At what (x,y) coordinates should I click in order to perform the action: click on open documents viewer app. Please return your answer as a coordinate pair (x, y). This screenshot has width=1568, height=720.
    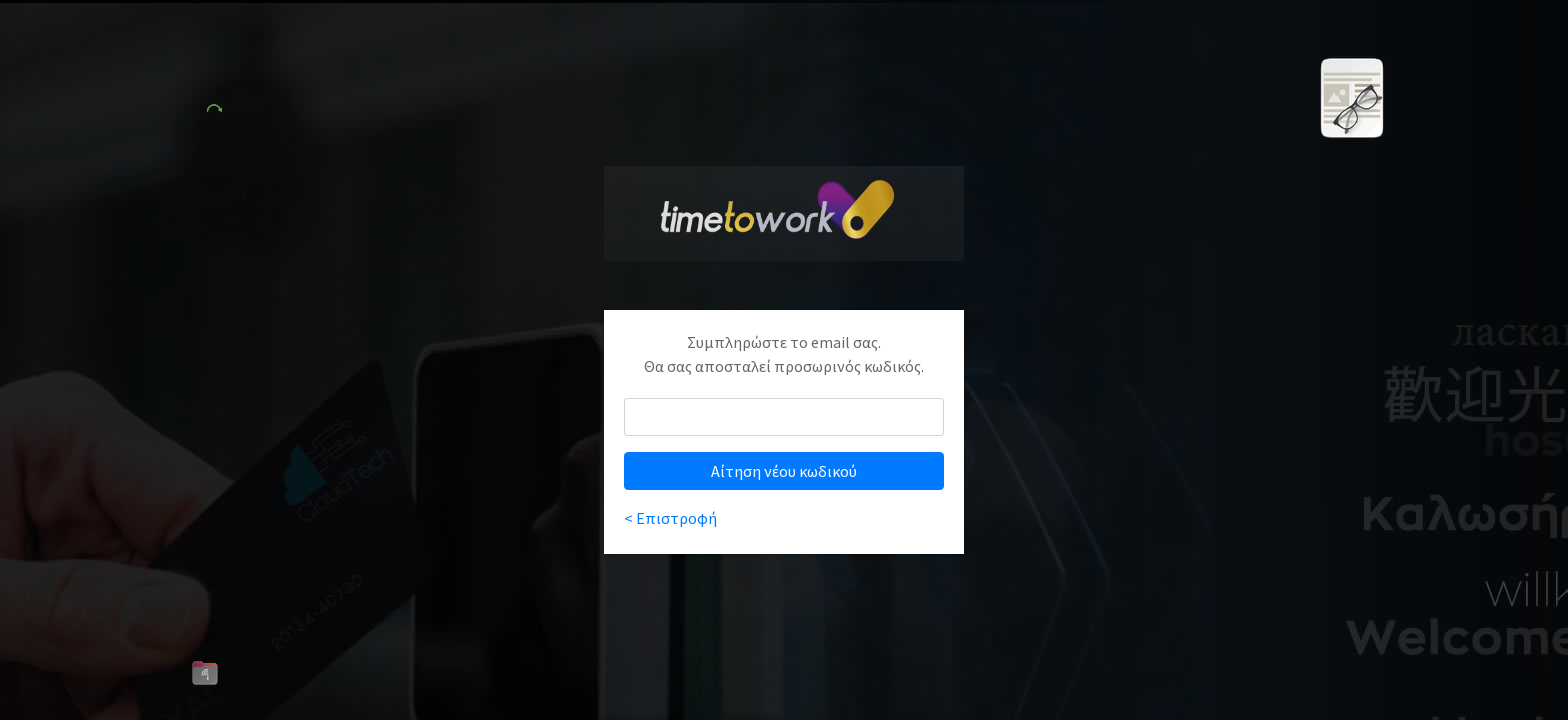
    Looking at the image, I should click on (1352, 98).